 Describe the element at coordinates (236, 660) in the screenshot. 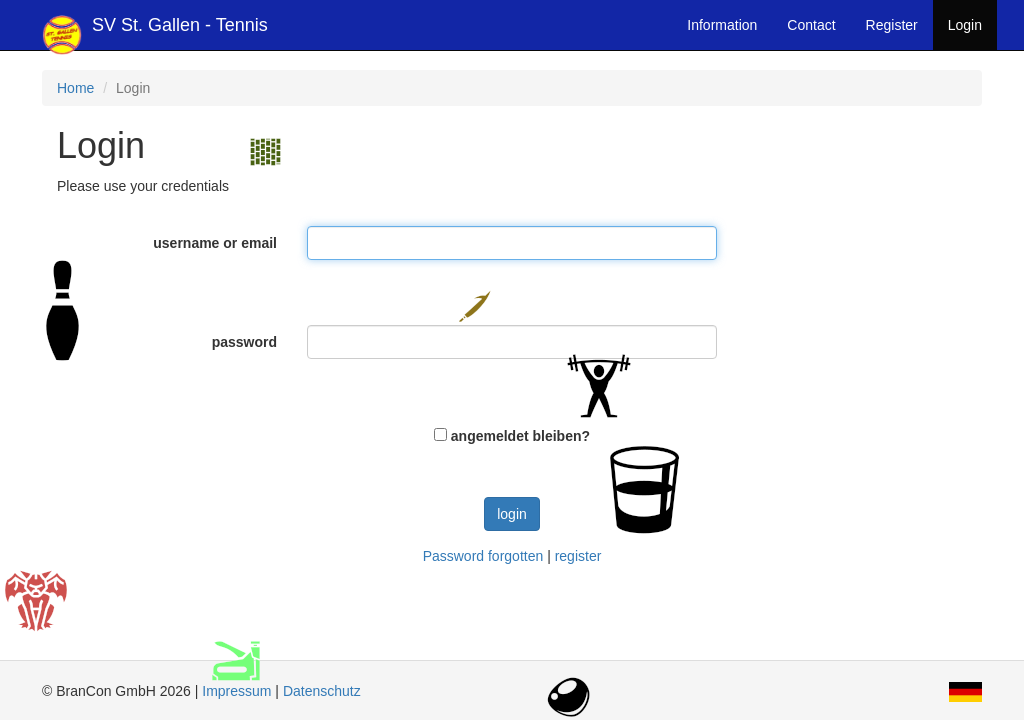

I see `use heavy-duty stapler tool` at that location.